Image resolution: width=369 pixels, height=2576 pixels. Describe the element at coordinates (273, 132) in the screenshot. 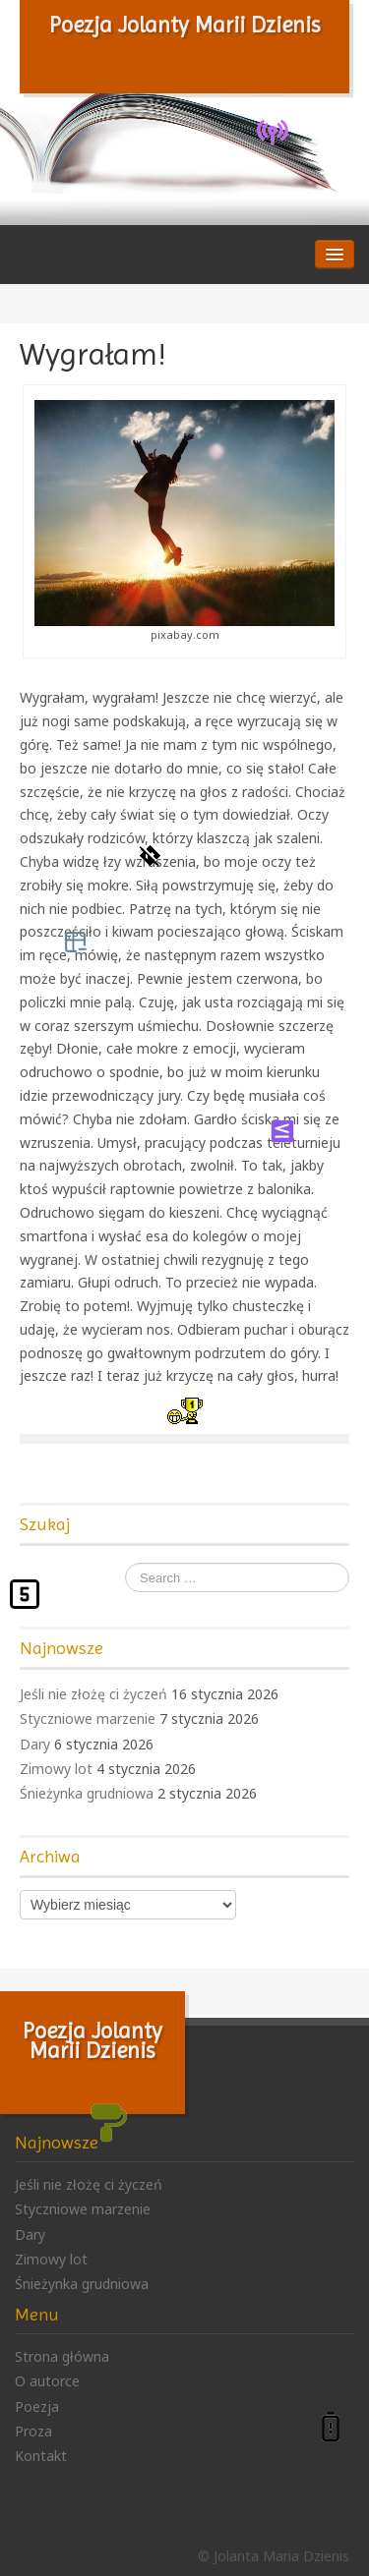

I see `access radio or audio streaming` at that location.